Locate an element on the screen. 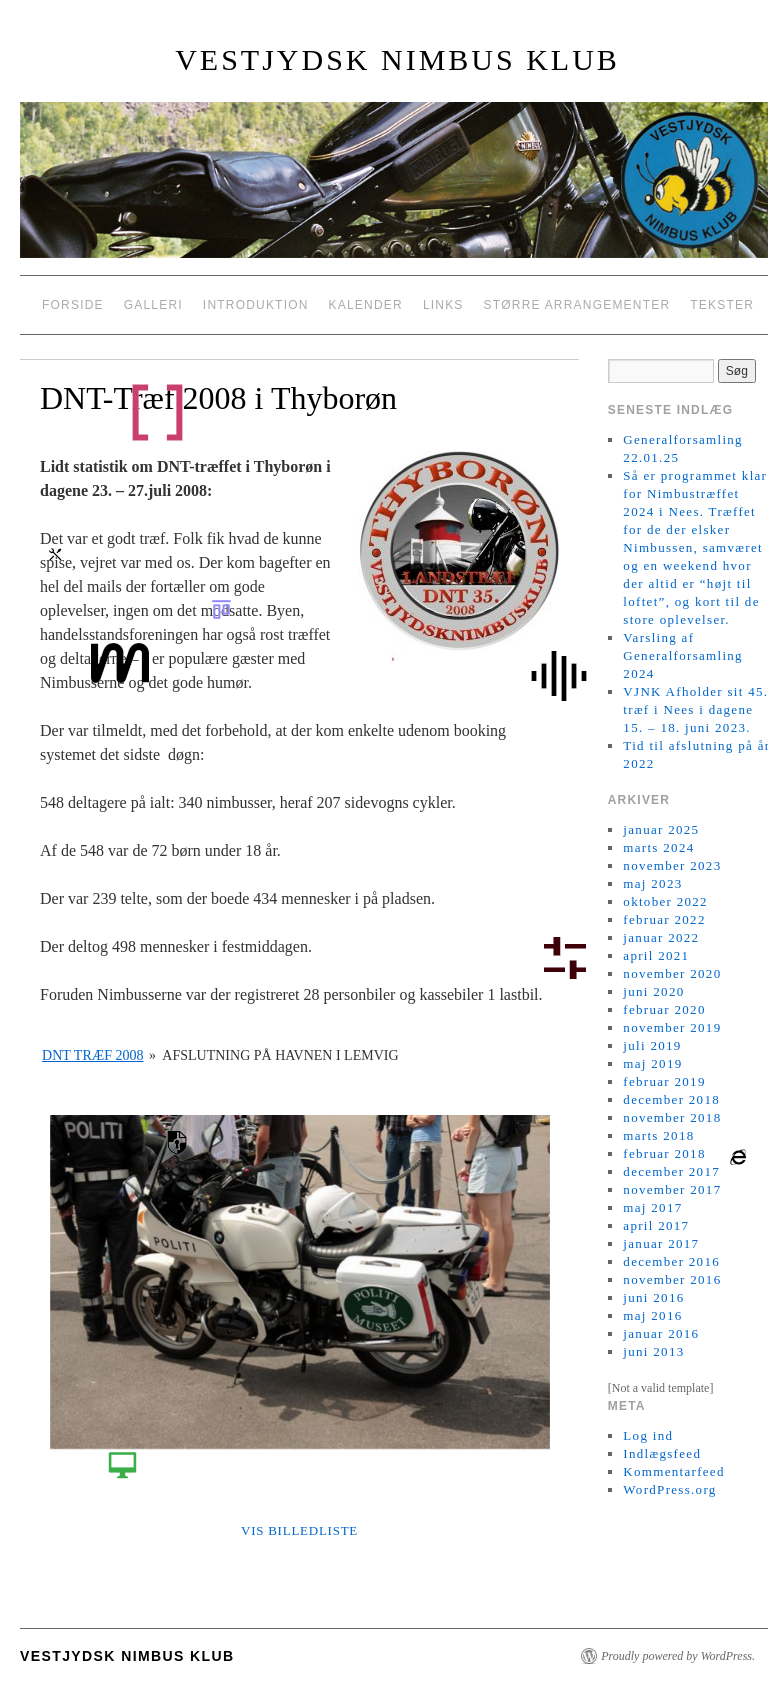 This screenshot has width=768, height=1695. open the Mezmo app is located at coordinates (120, 663).